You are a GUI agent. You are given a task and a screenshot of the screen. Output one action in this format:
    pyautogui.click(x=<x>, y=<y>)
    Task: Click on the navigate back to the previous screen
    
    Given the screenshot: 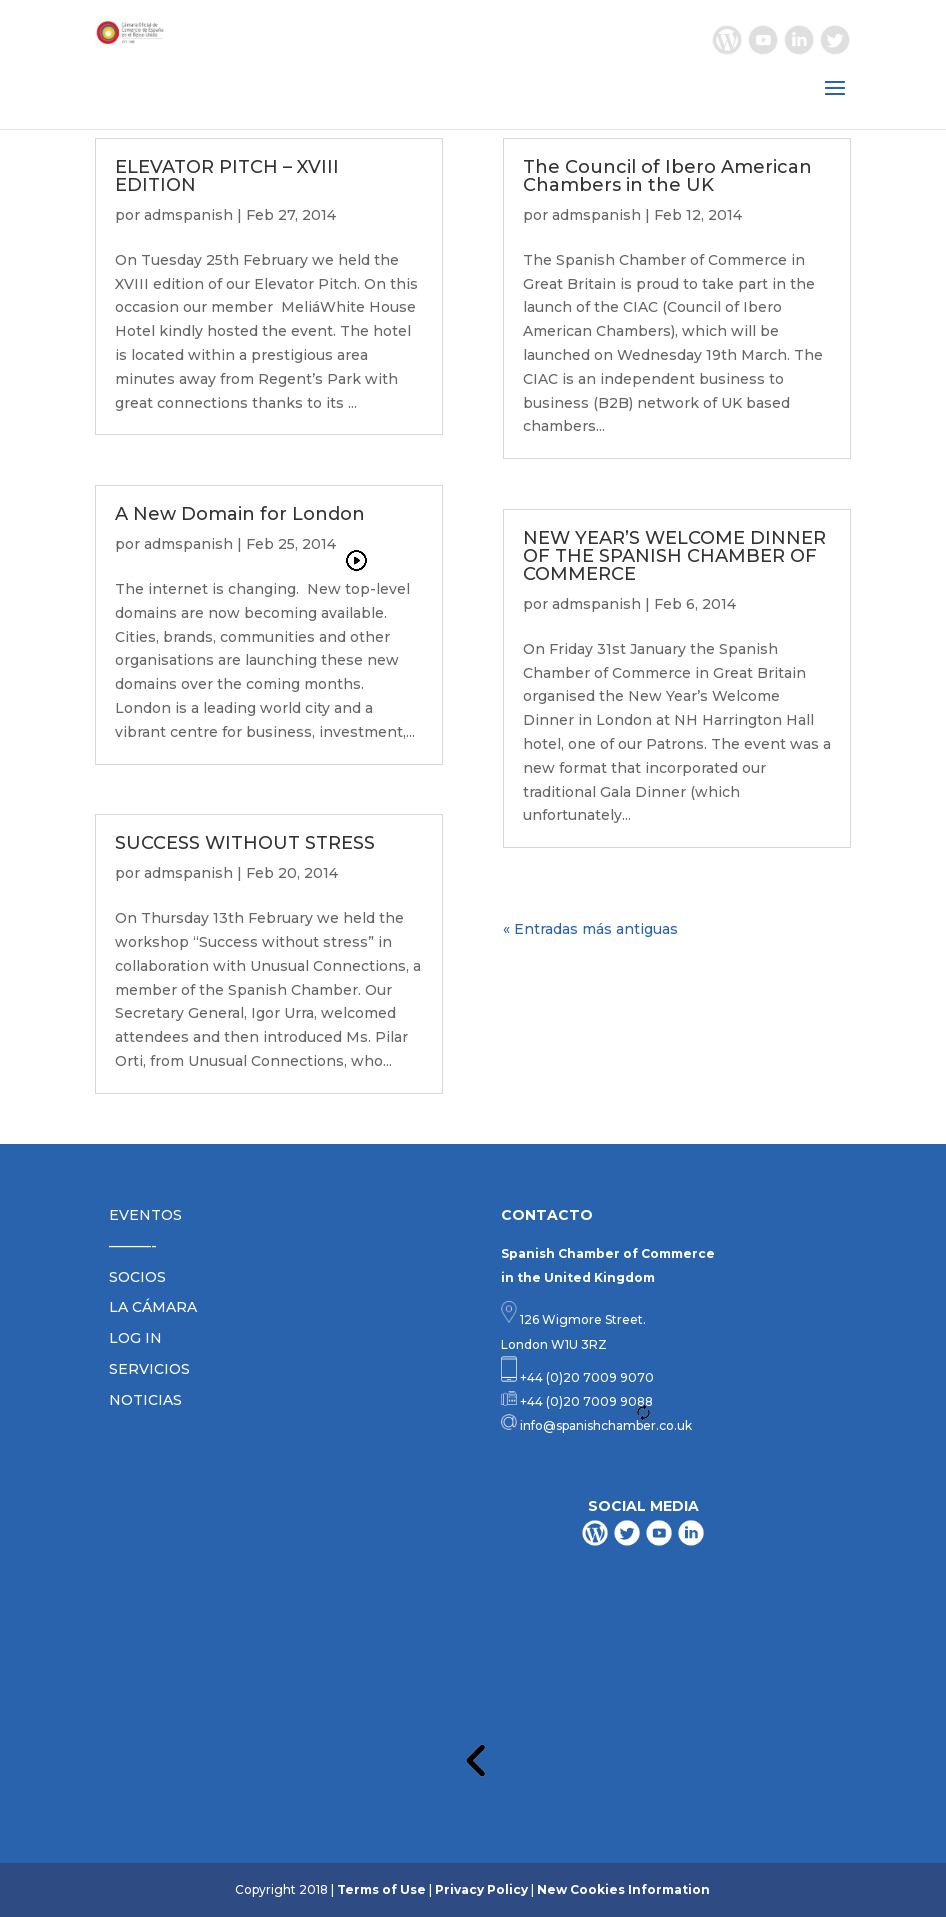 What is the action you would take?
    pyautogui.click(x=476, y=1760)
    